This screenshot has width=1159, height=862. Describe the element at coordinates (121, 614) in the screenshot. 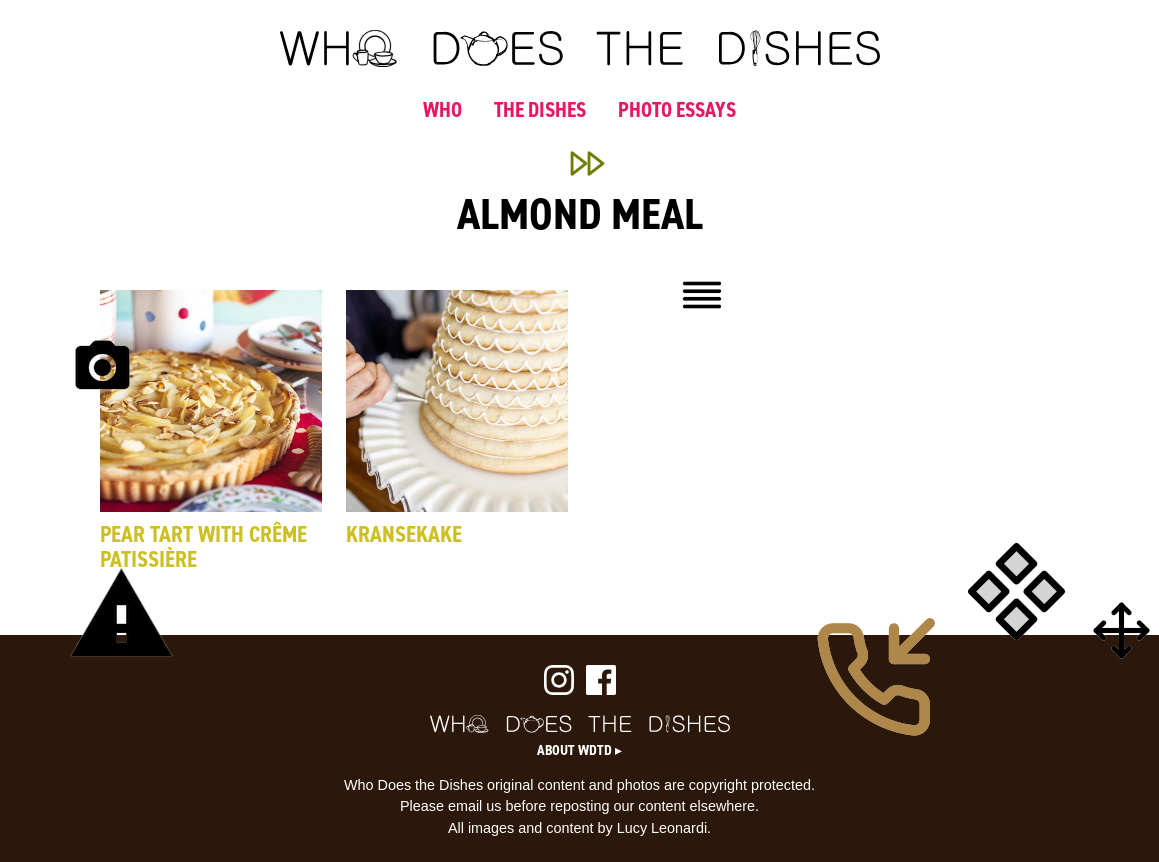

I see `indicates a warning or potential issue` at that location.